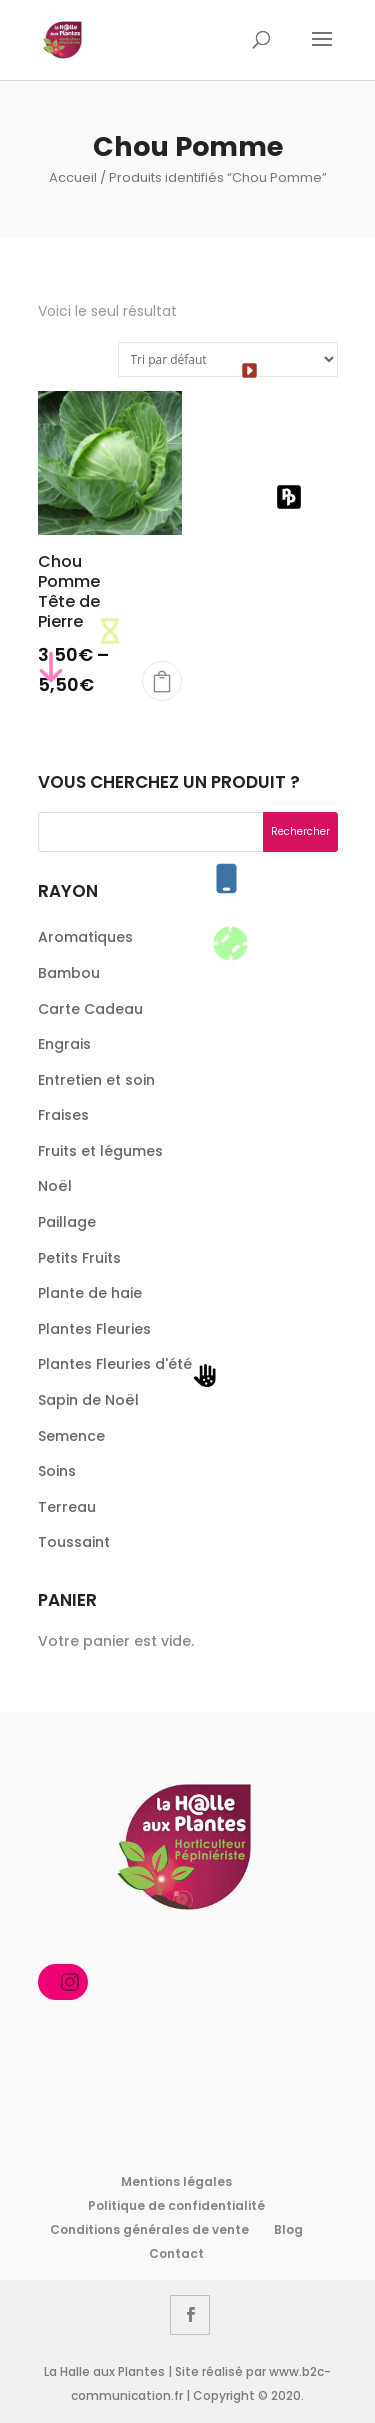 The width and height of the screenshot is (375, 2423). Describe the element at coordinates (110, 631) in the screenshot. I see `indicates loading or processing in progress` at that location.